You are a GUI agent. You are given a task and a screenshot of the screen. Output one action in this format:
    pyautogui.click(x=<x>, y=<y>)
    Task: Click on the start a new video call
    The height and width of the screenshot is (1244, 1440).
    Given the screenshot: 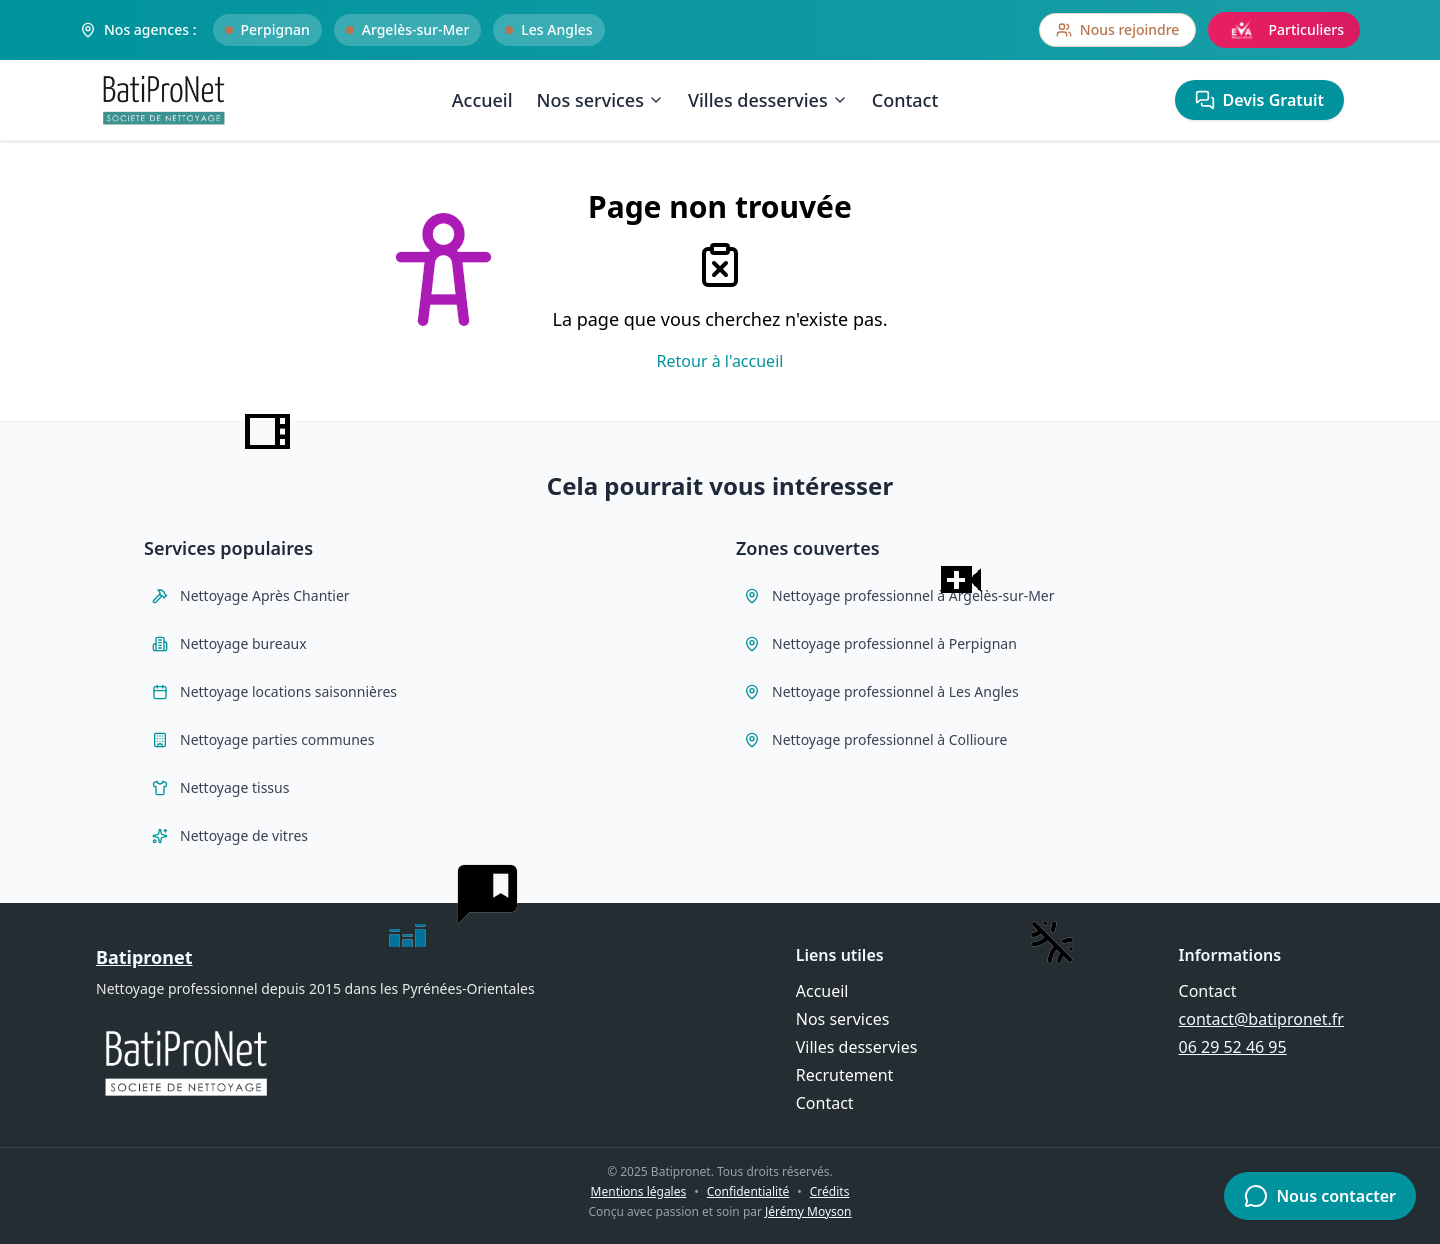 What is the action you would take?
    pyautogui.click(x=961, y=580)
    